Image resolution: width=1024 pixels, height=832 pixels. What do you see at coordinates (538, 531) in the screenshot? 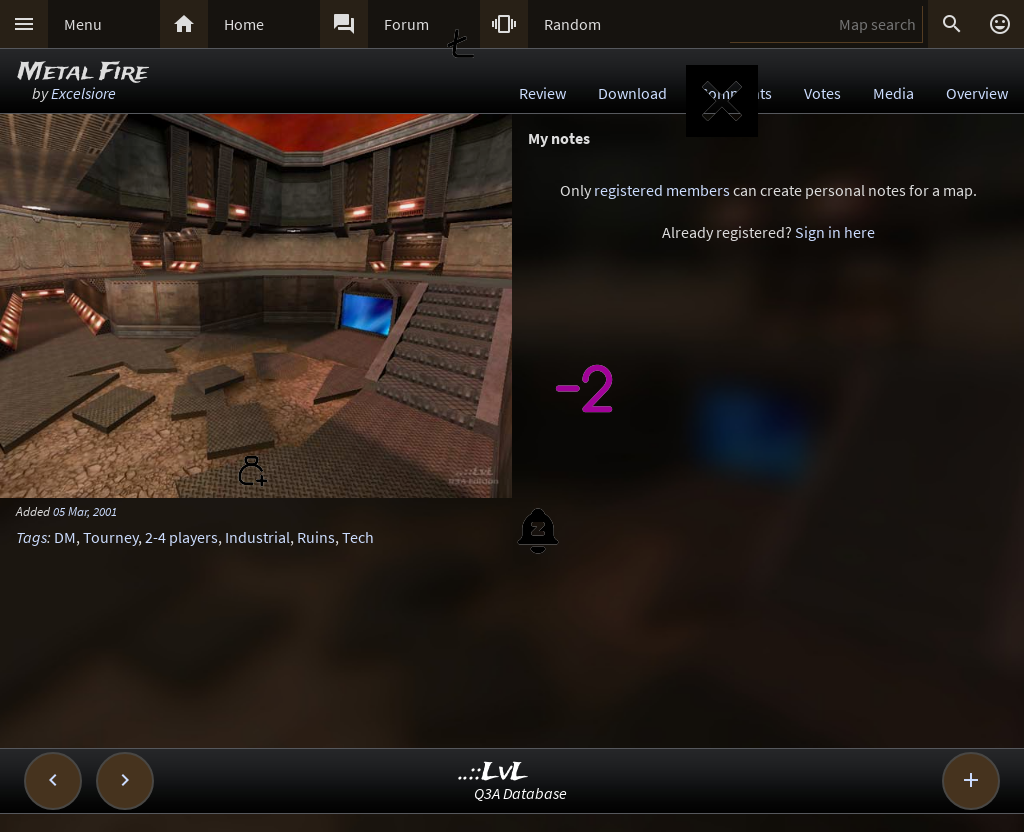
I see `mute notifications or enable do not disturb mode` at bounding box center [538, 531].